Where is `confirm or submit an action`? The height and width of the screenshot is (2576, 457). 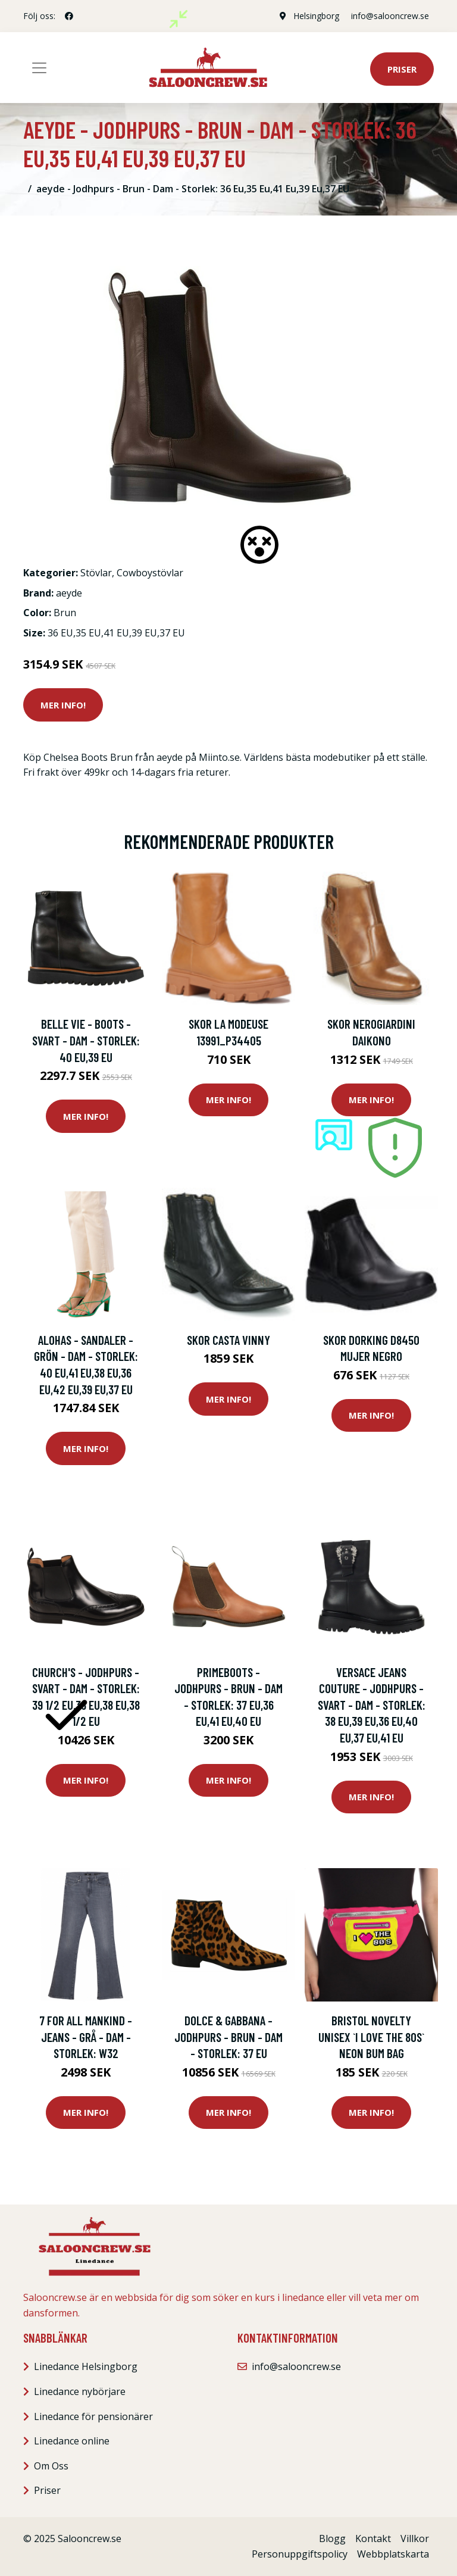
confirm or submit an action is located at coordinates (66, 1713).